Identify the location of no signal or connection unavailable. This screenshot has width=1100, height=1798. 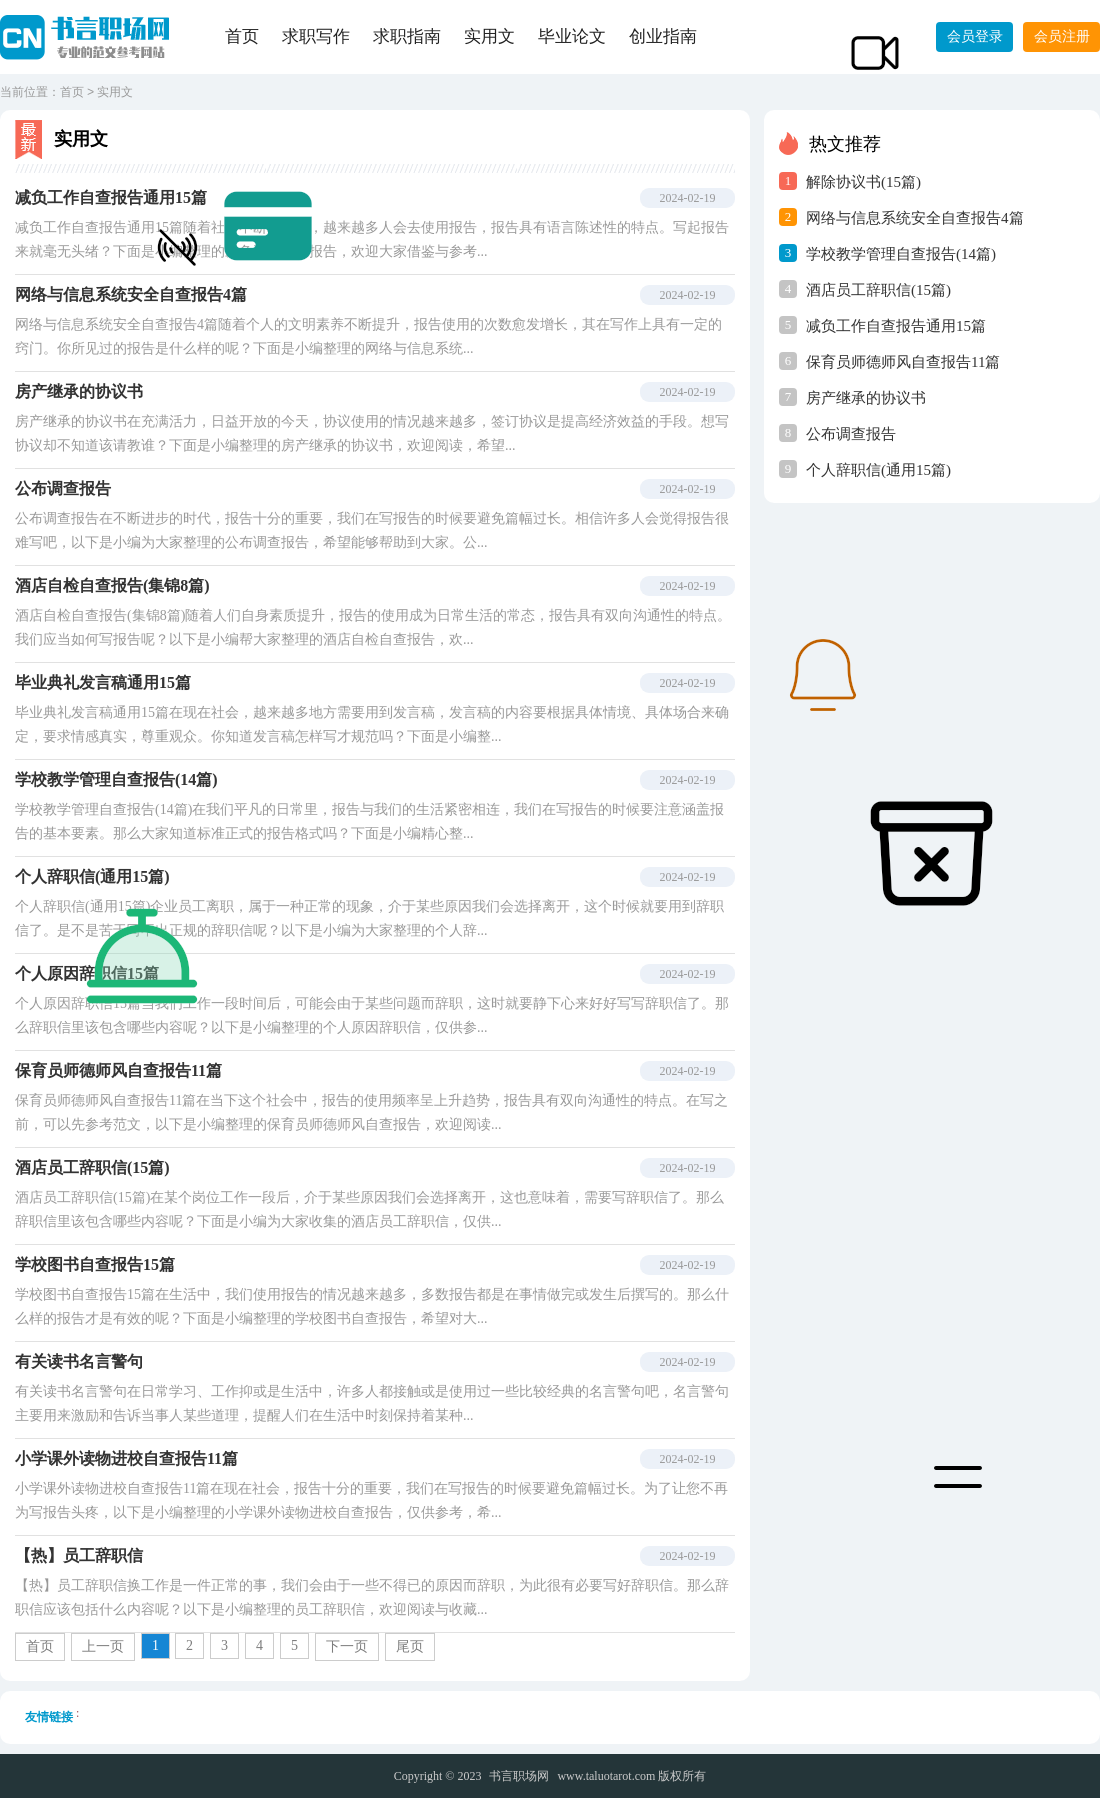
(177, 247).